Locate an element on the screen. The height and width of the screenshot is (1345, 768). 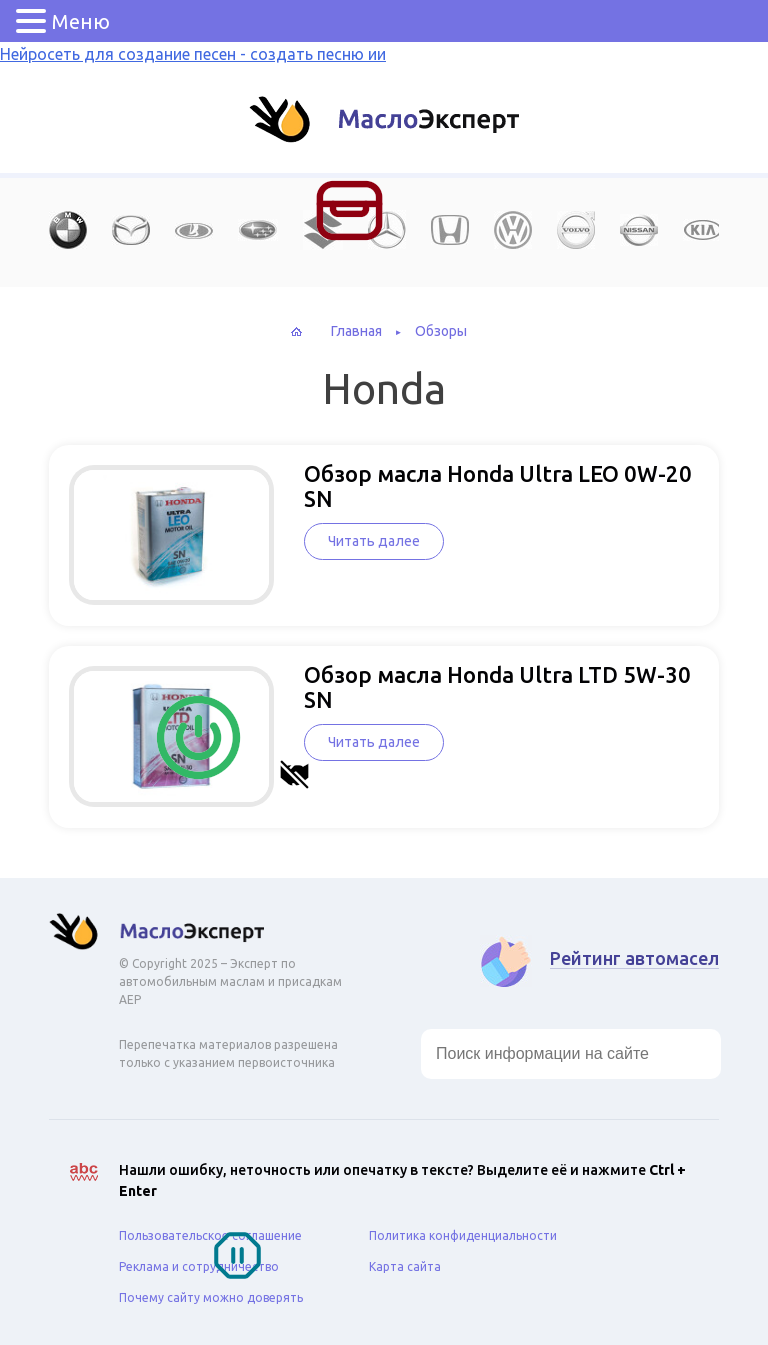
turn device on or off is located at coordinates (198, 737).